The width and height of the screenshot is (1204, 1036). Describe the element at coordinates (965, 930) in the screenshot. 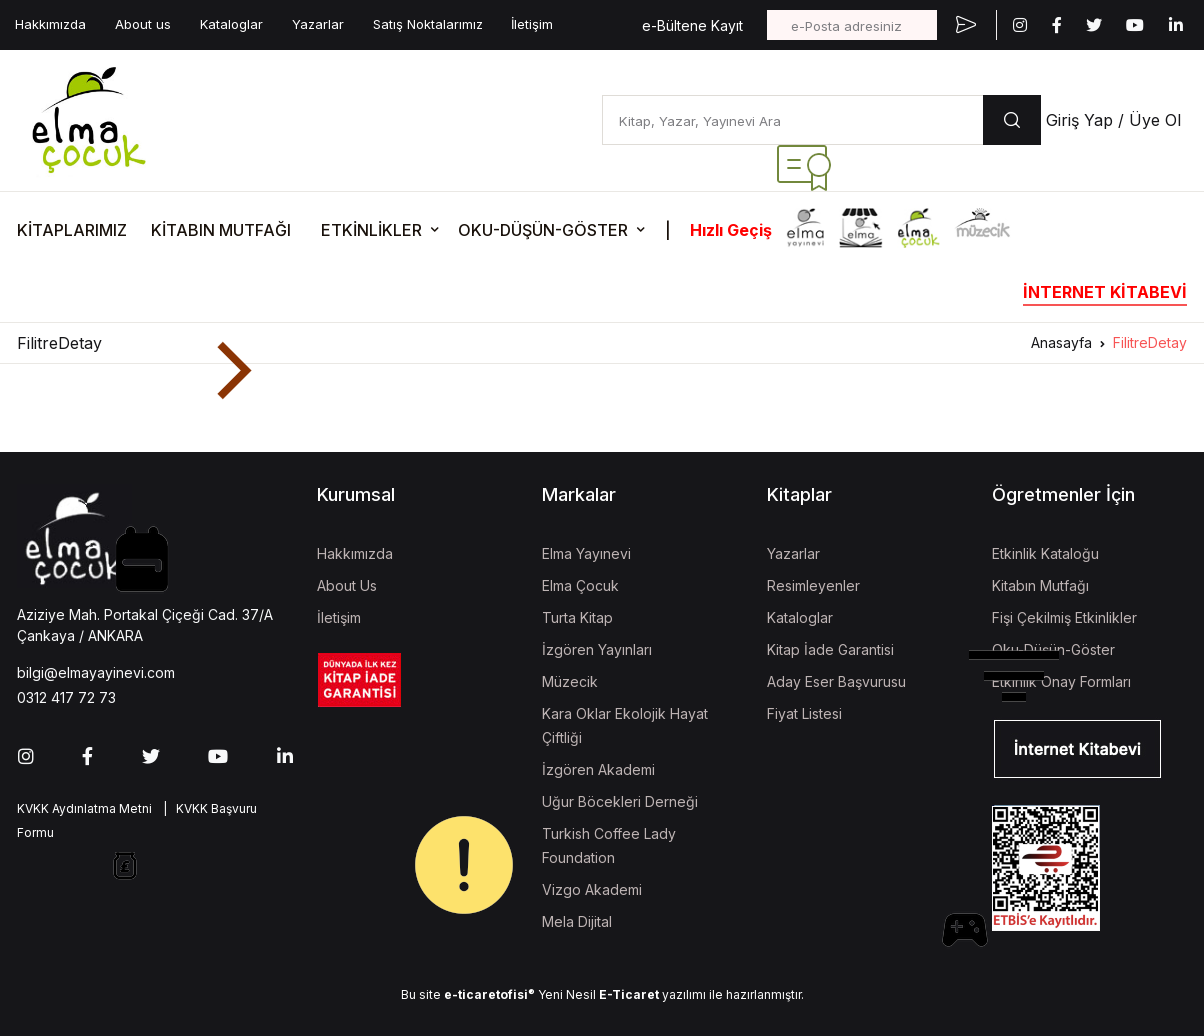

I see `access gaming or esports features` at that location.